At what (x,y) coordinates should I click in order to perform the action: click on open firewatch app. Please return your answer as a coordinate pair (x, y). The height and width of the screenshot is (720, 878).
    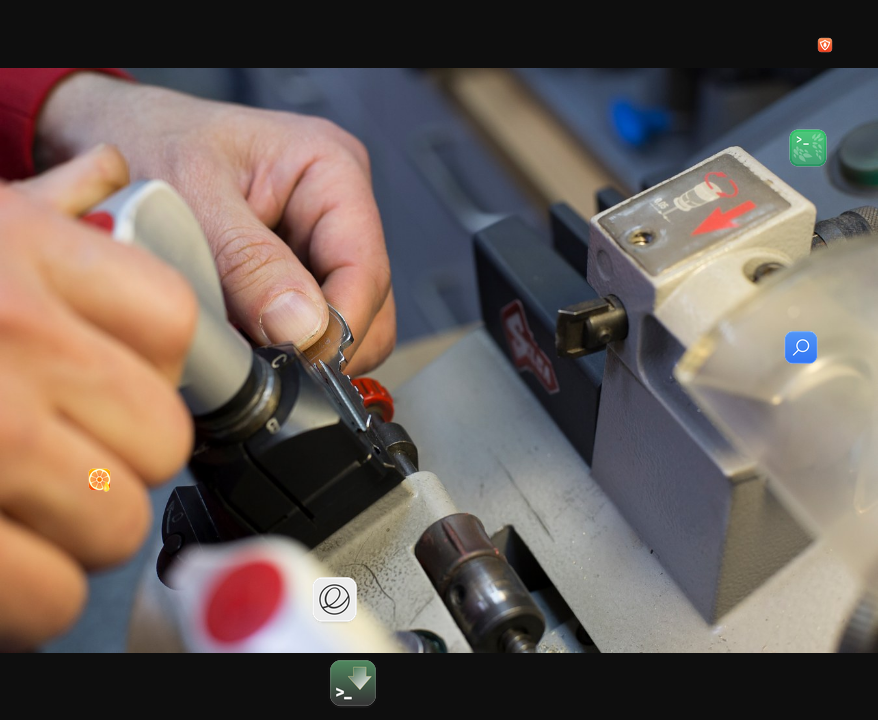
    Looking at the image, I should click on (825, 45).